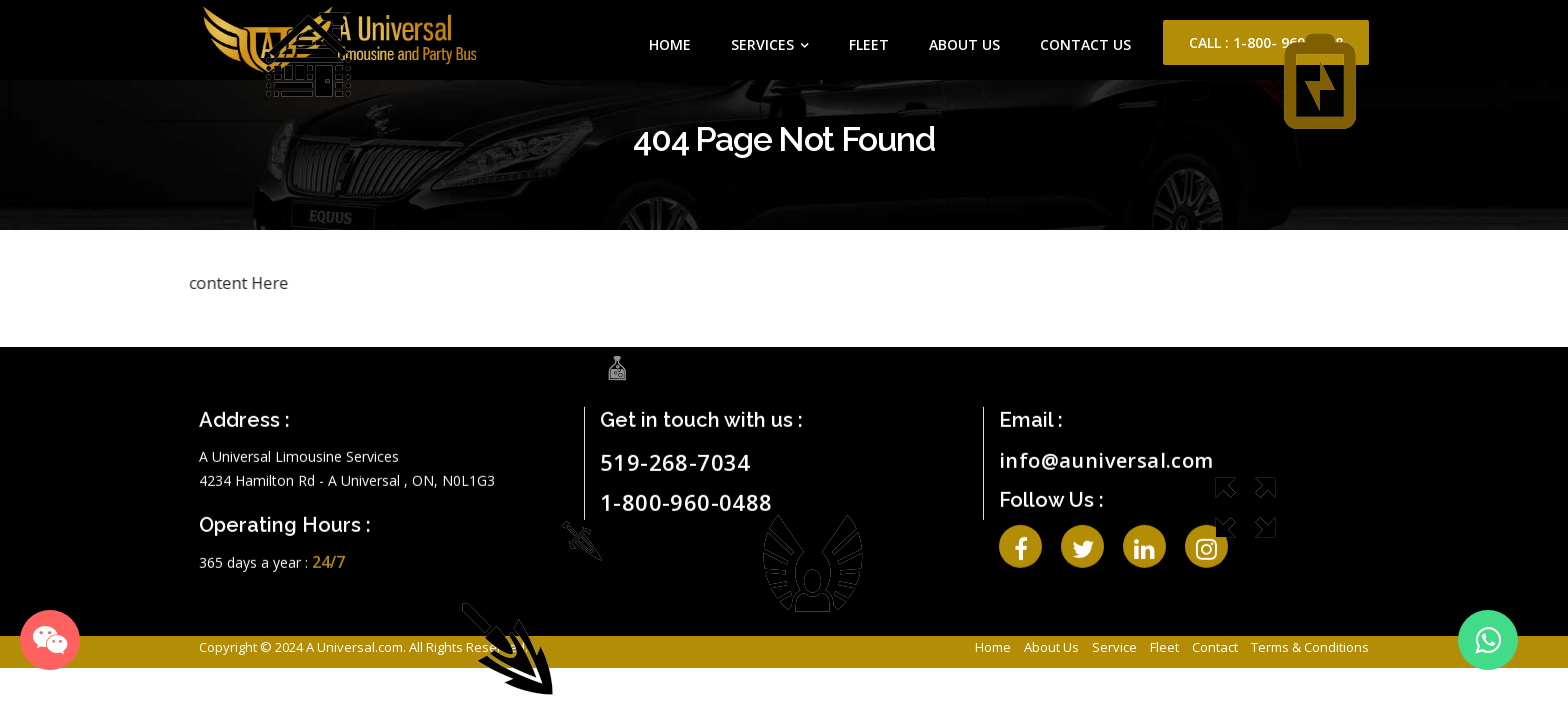 The width and height of the screenshot is (1568, 720). Describe the element at coordinates (1245, 507) in the screenshot. I see `expand content to fullscreen` at that location.